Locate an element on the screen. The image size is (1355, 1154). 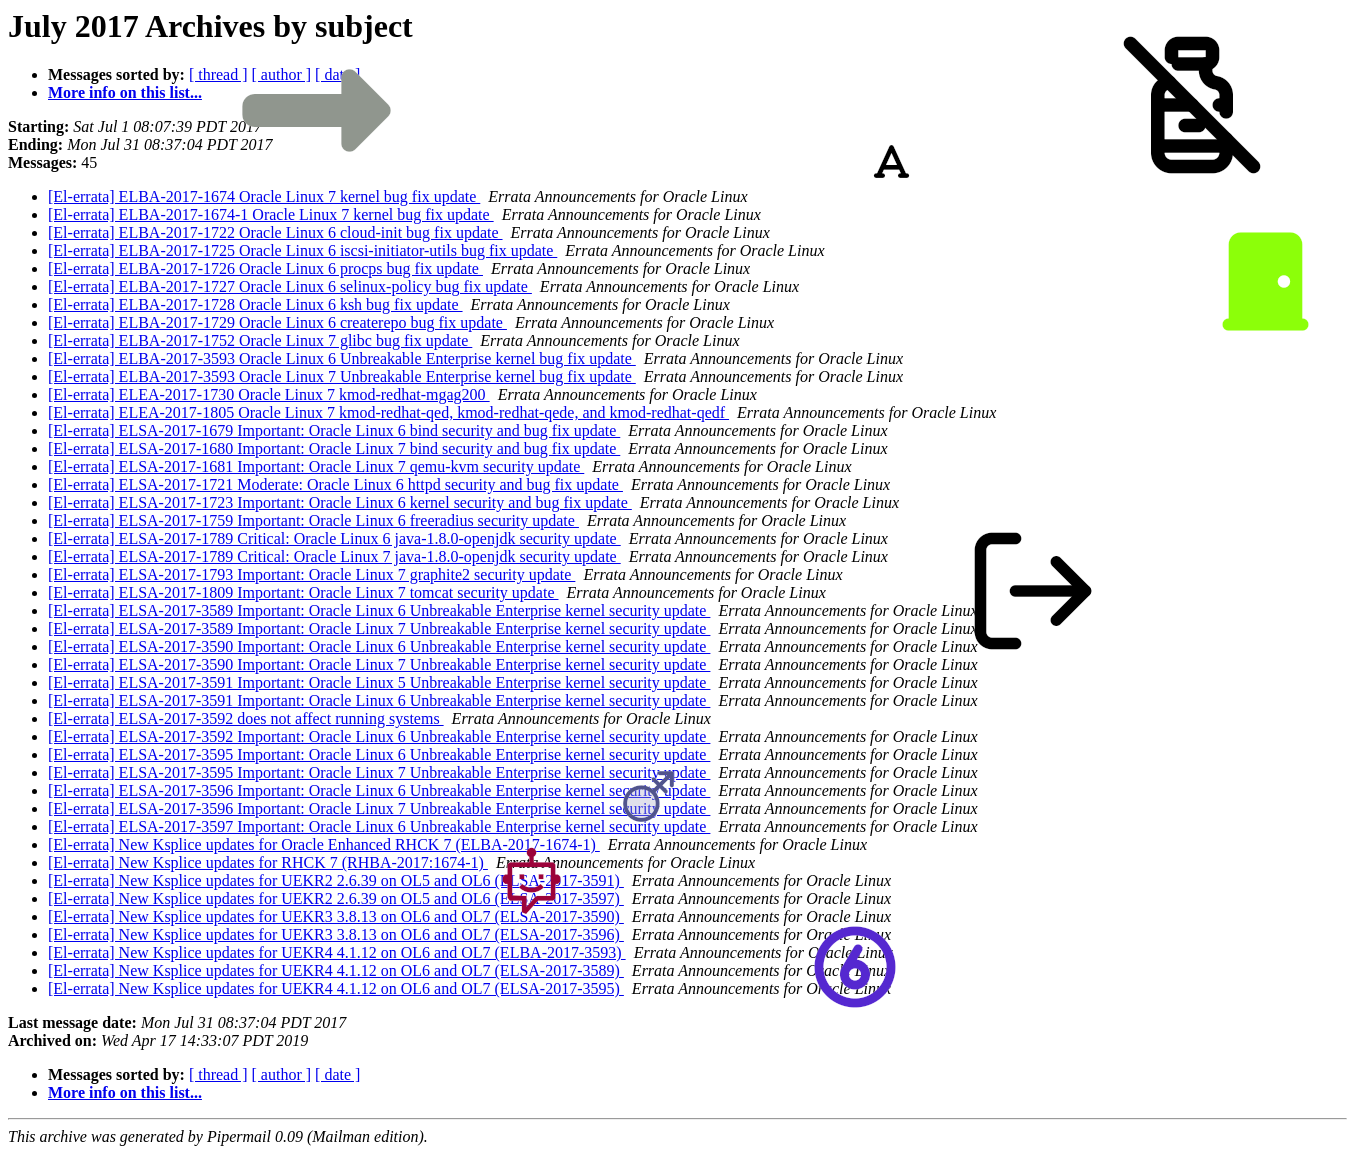
access chatbot or automated assistant is located at coordinates (531, 881).